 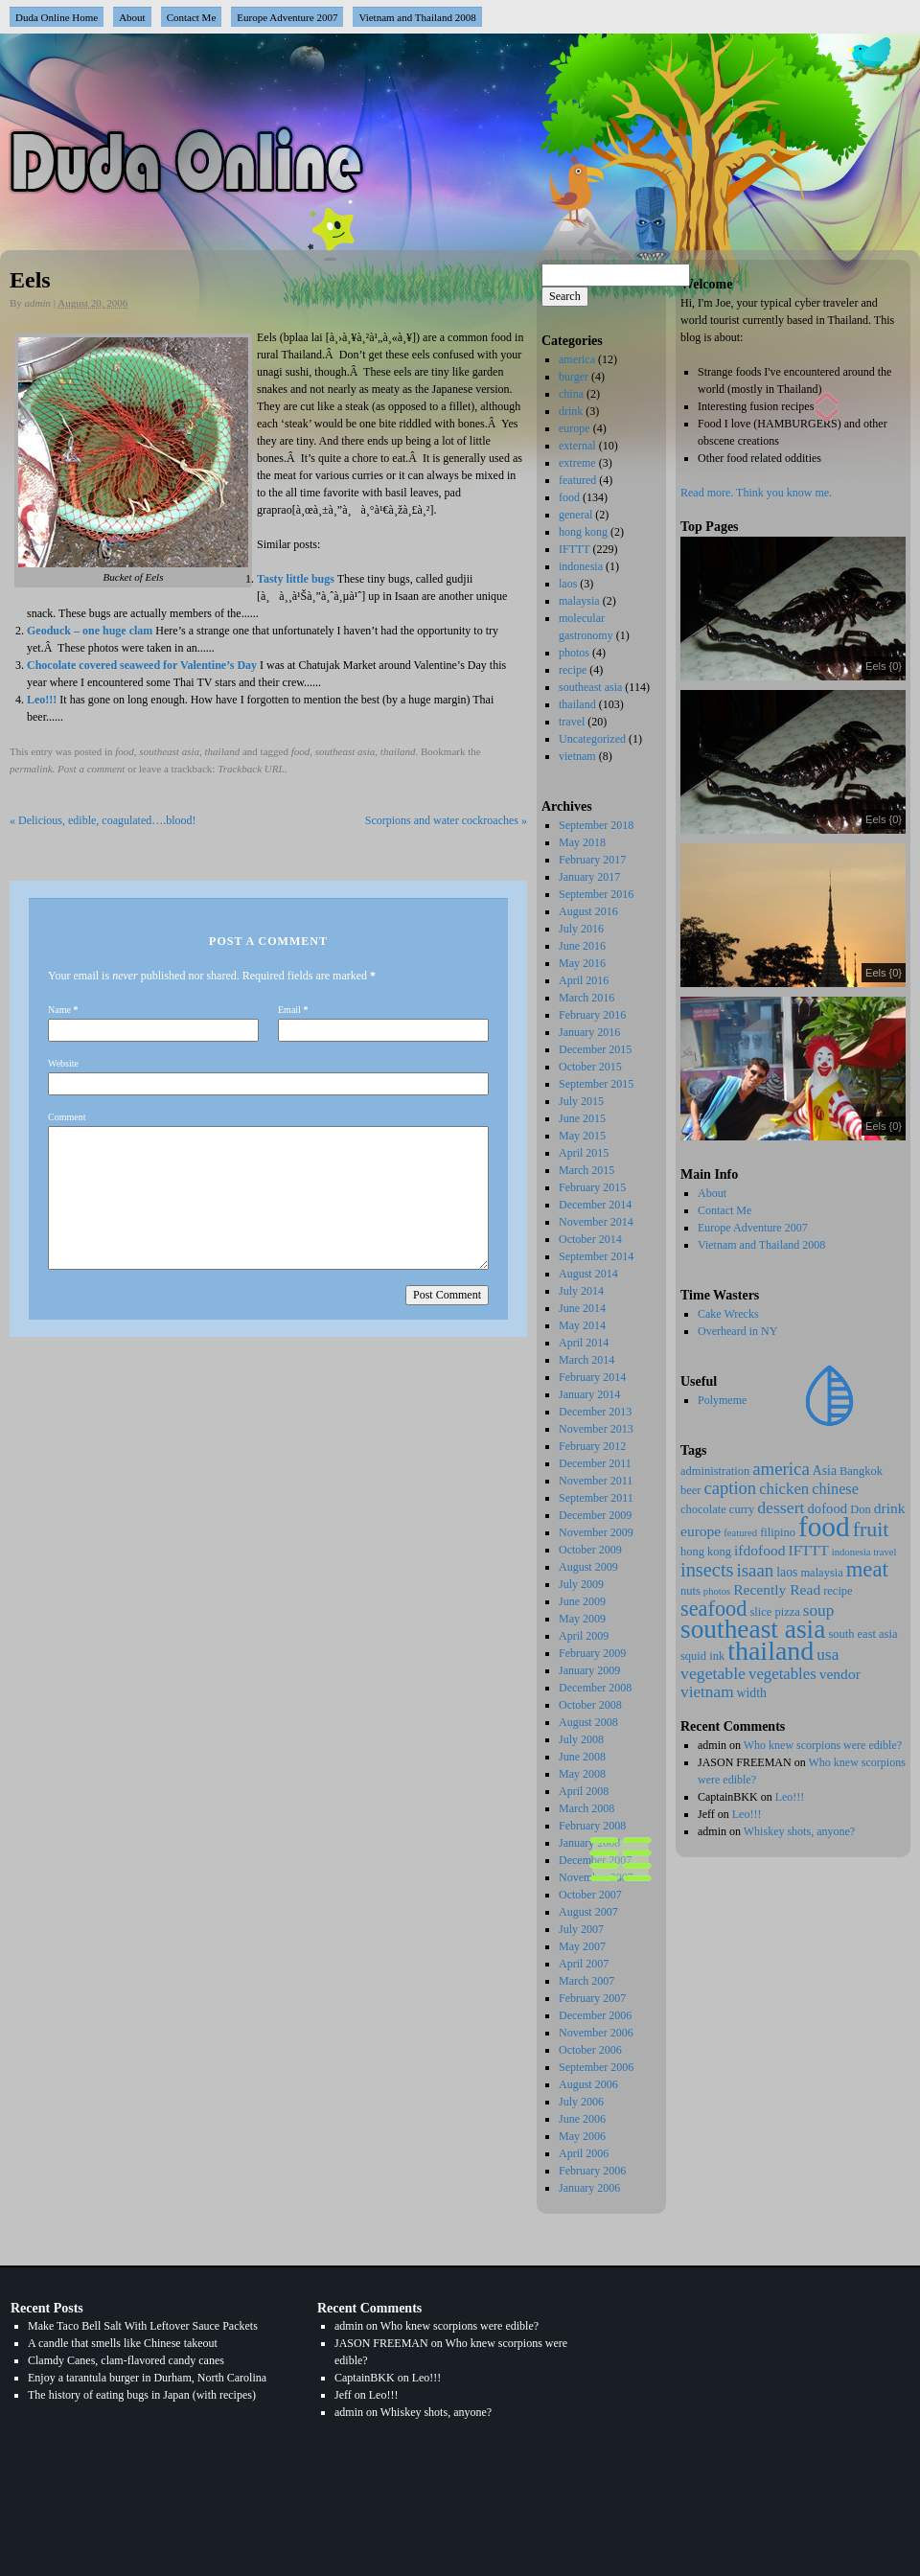 What do you see at coordinates (826, 406) in the screenshot?
I see `expand or collapse a section` at bounding box center [826, 406].